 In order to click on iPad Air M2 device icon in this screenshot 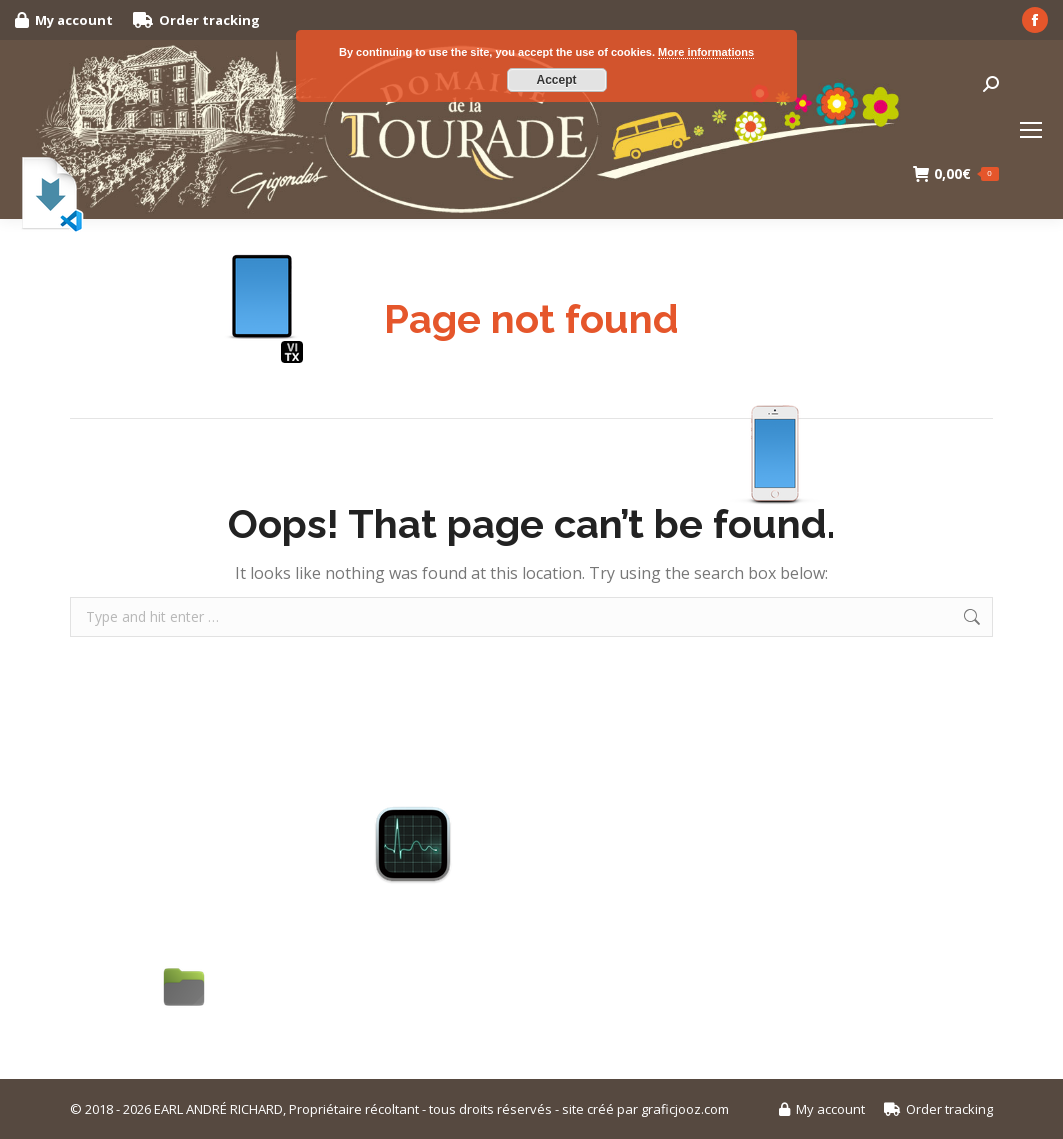, I will do `click(262, 297)`.